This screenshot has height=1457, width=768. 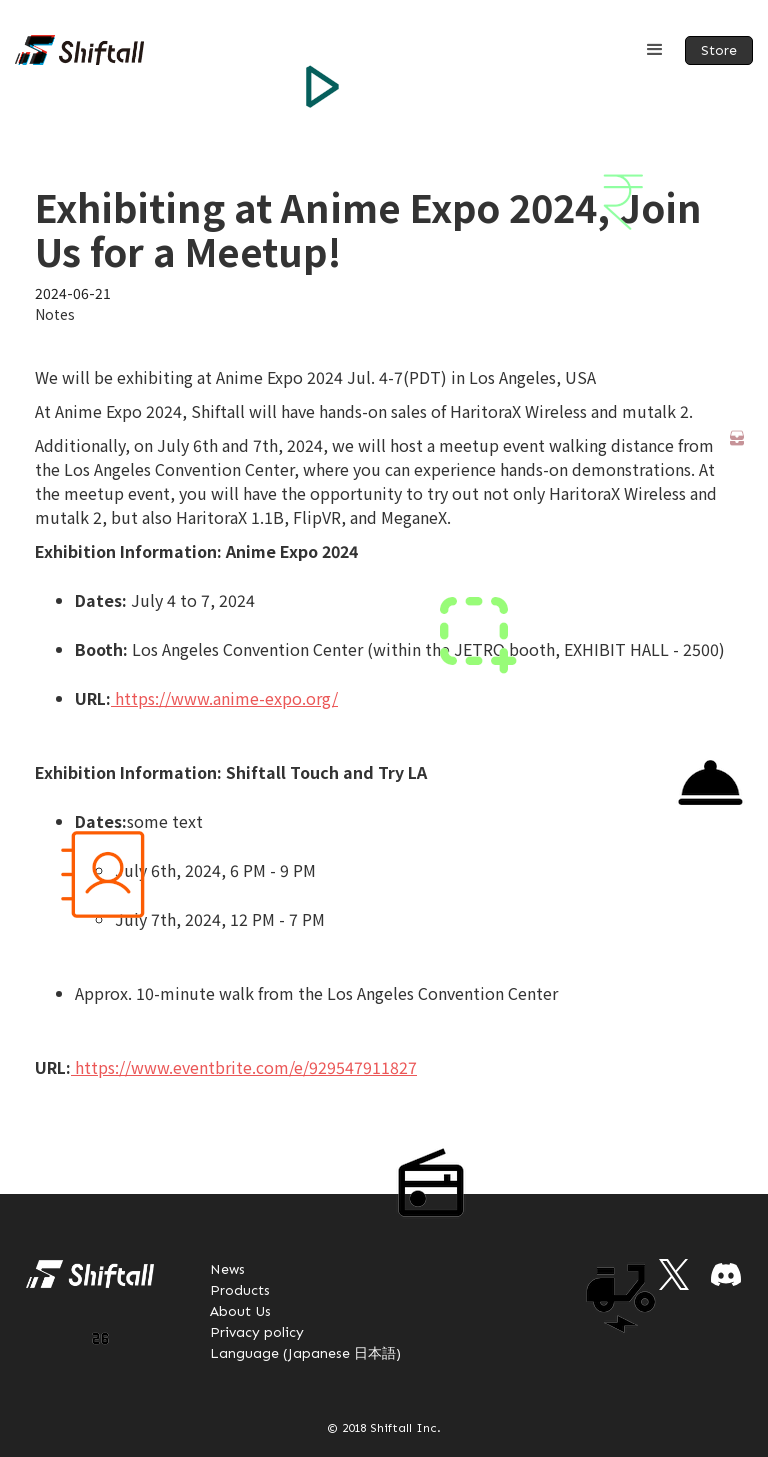 What do you see at coordinates (710, 782) in the screenshot?
I see `request room service or hotel amenities` at bounding box center [710, 782].